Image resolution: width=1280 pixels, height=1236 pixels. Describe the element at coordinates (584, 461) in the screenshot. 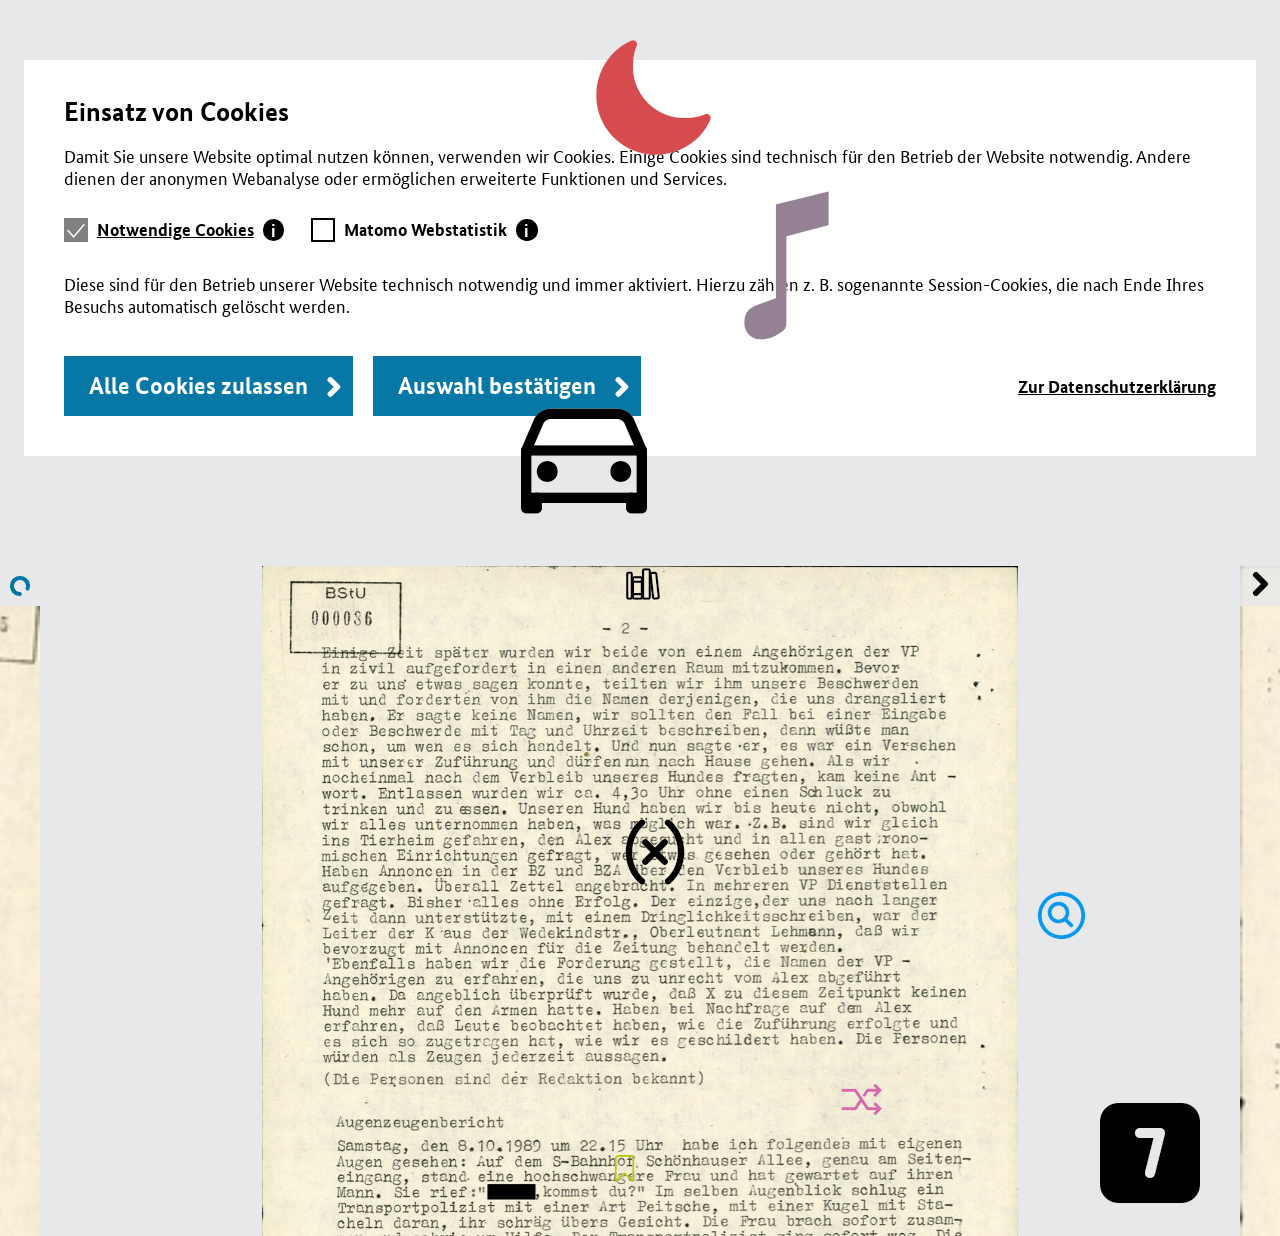

I see `access vehicle or car-related settings` at that location.